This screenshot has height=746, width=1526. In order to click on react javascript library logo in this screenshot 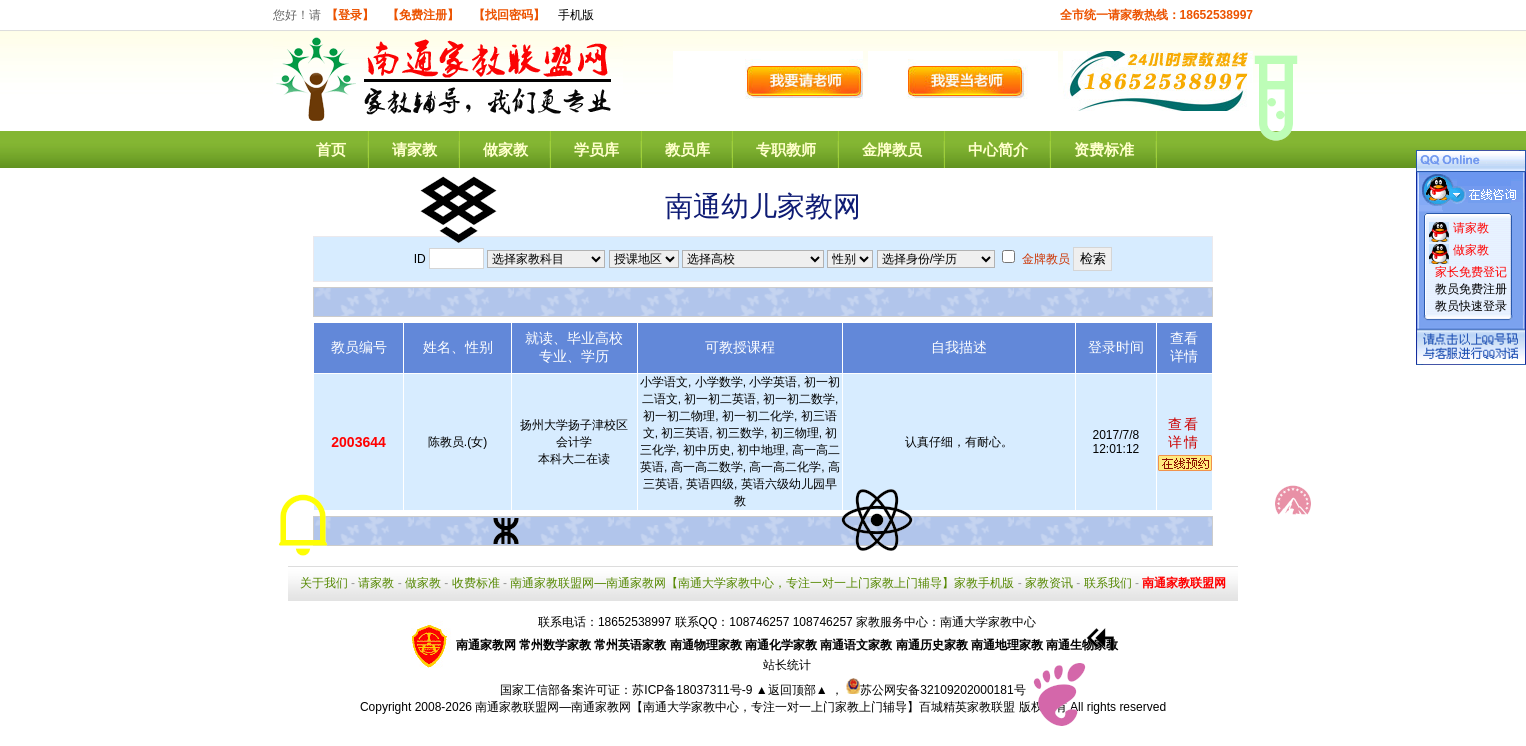, I will do `click(877, 520)`.